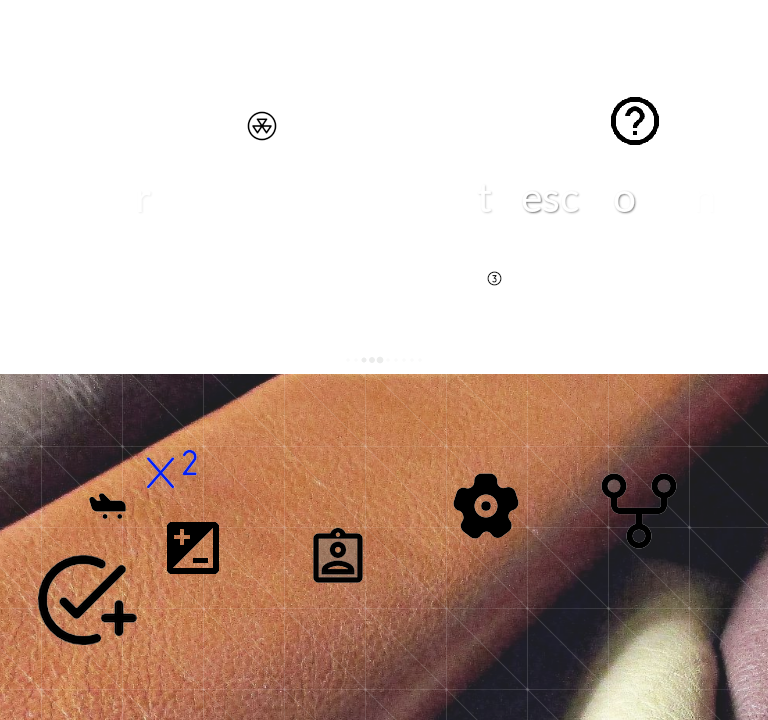  I want to click on create a new branch in version control, so click(639, 511).